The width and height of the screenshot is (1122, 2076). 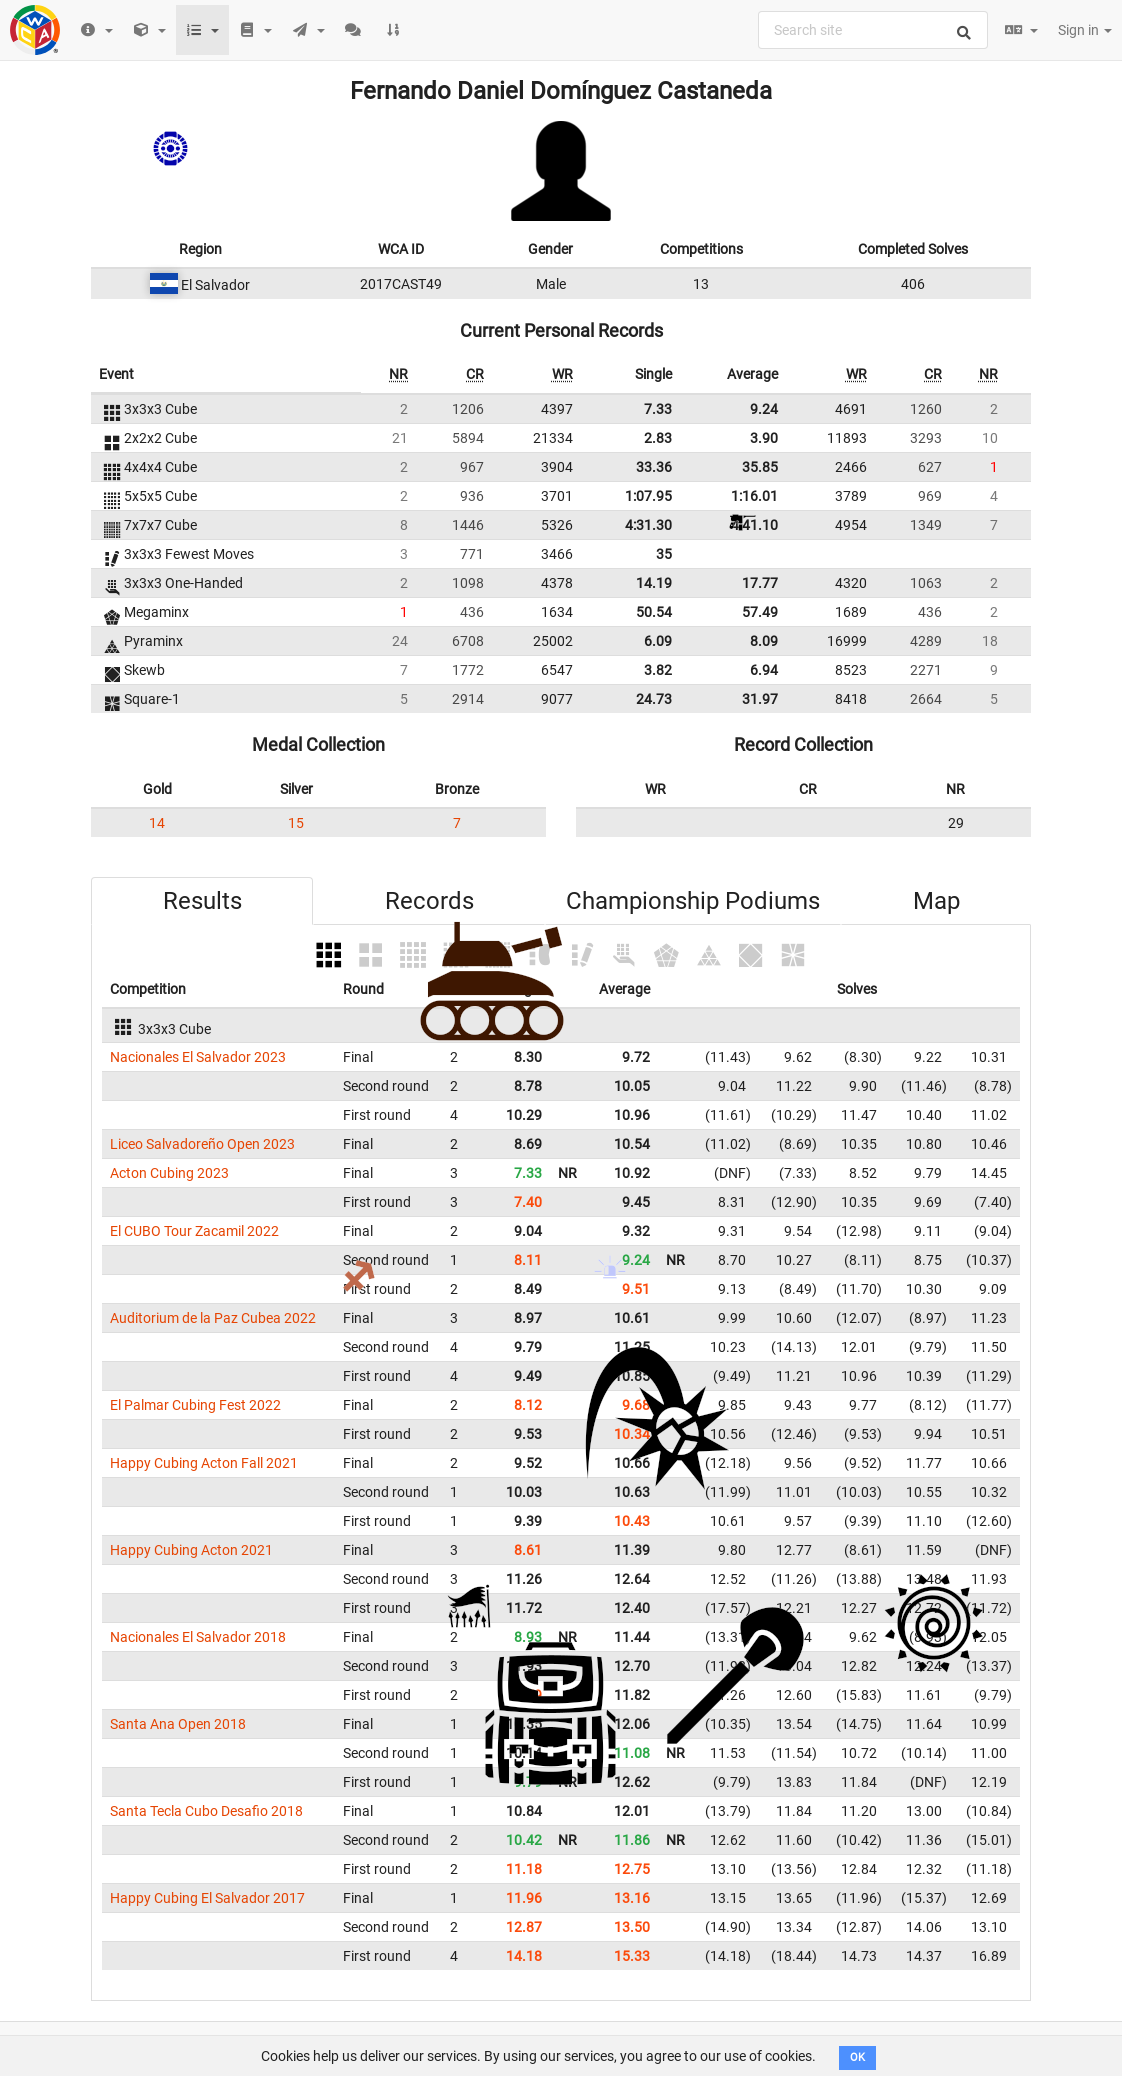 I want to click on ubisoft game launcher or storefront, so click(x=933, y=1623).